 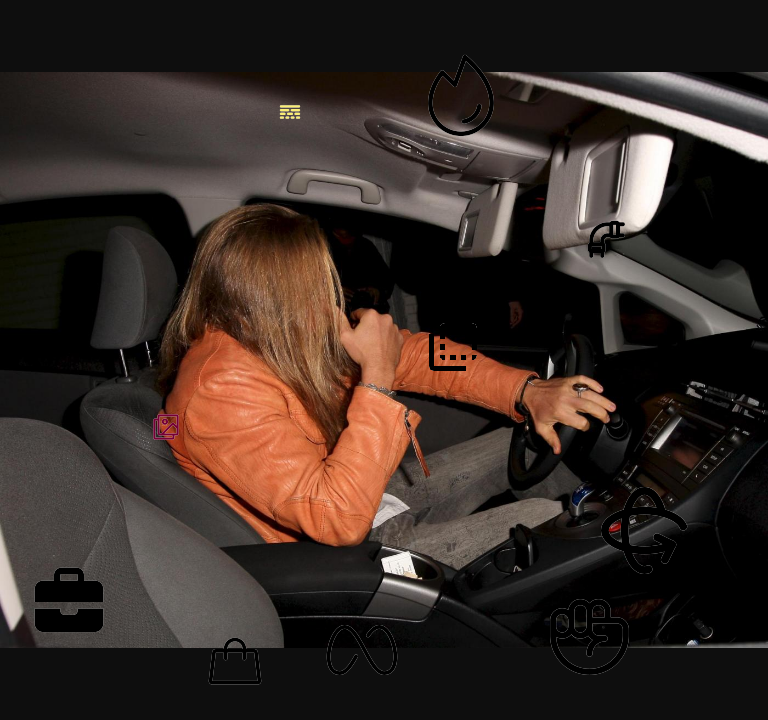 I want to click on plumbing or pipe-related settings, so click(x=605, y=238).